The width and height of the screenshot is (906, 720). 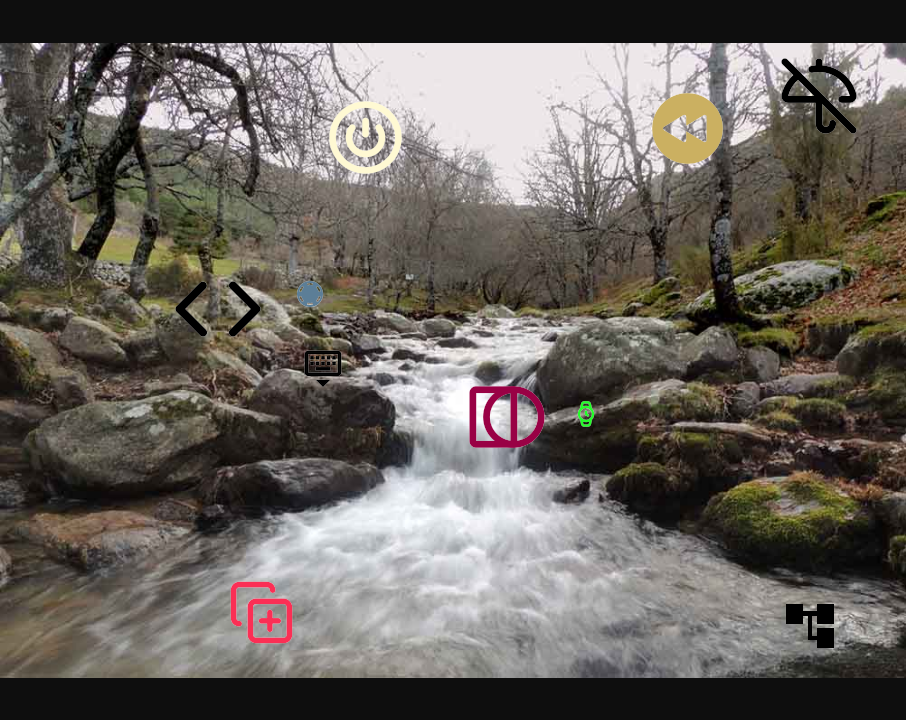 I want to click on indicates loading or processing in progress, so click(x=310, y=294).